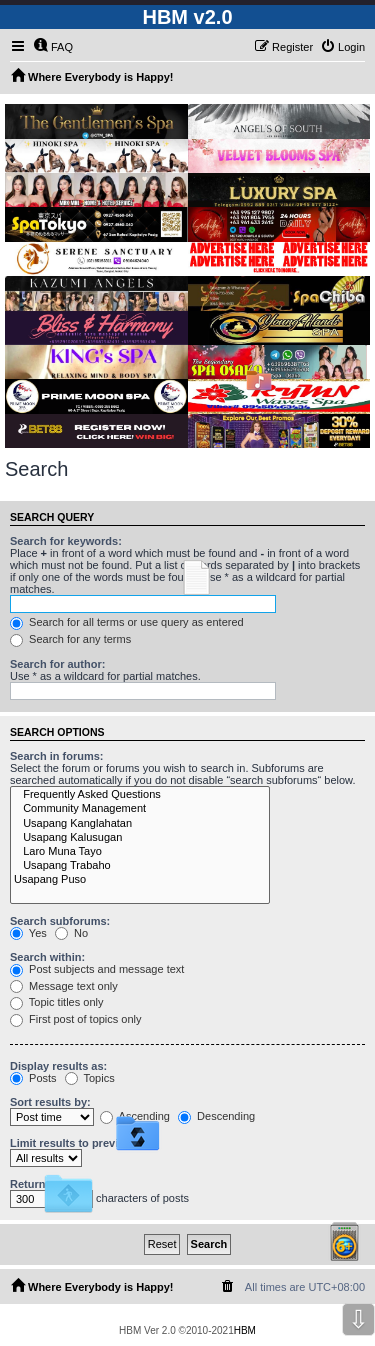  I want to click on RAID 6+ storage configuration or array, so click(344, 1241).